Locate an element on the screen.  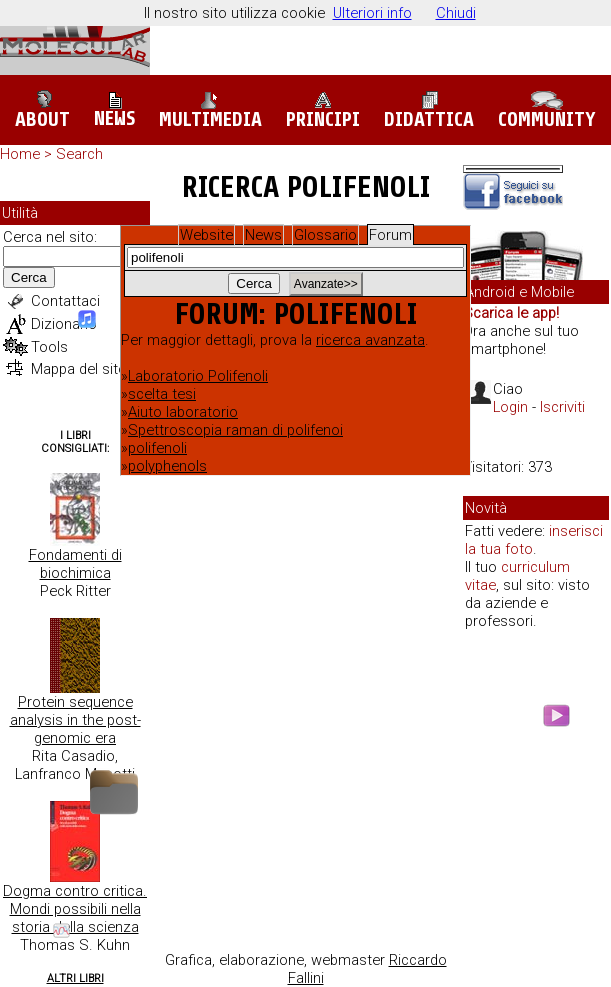
open celluloid media player is located at coordinates (556, 715).